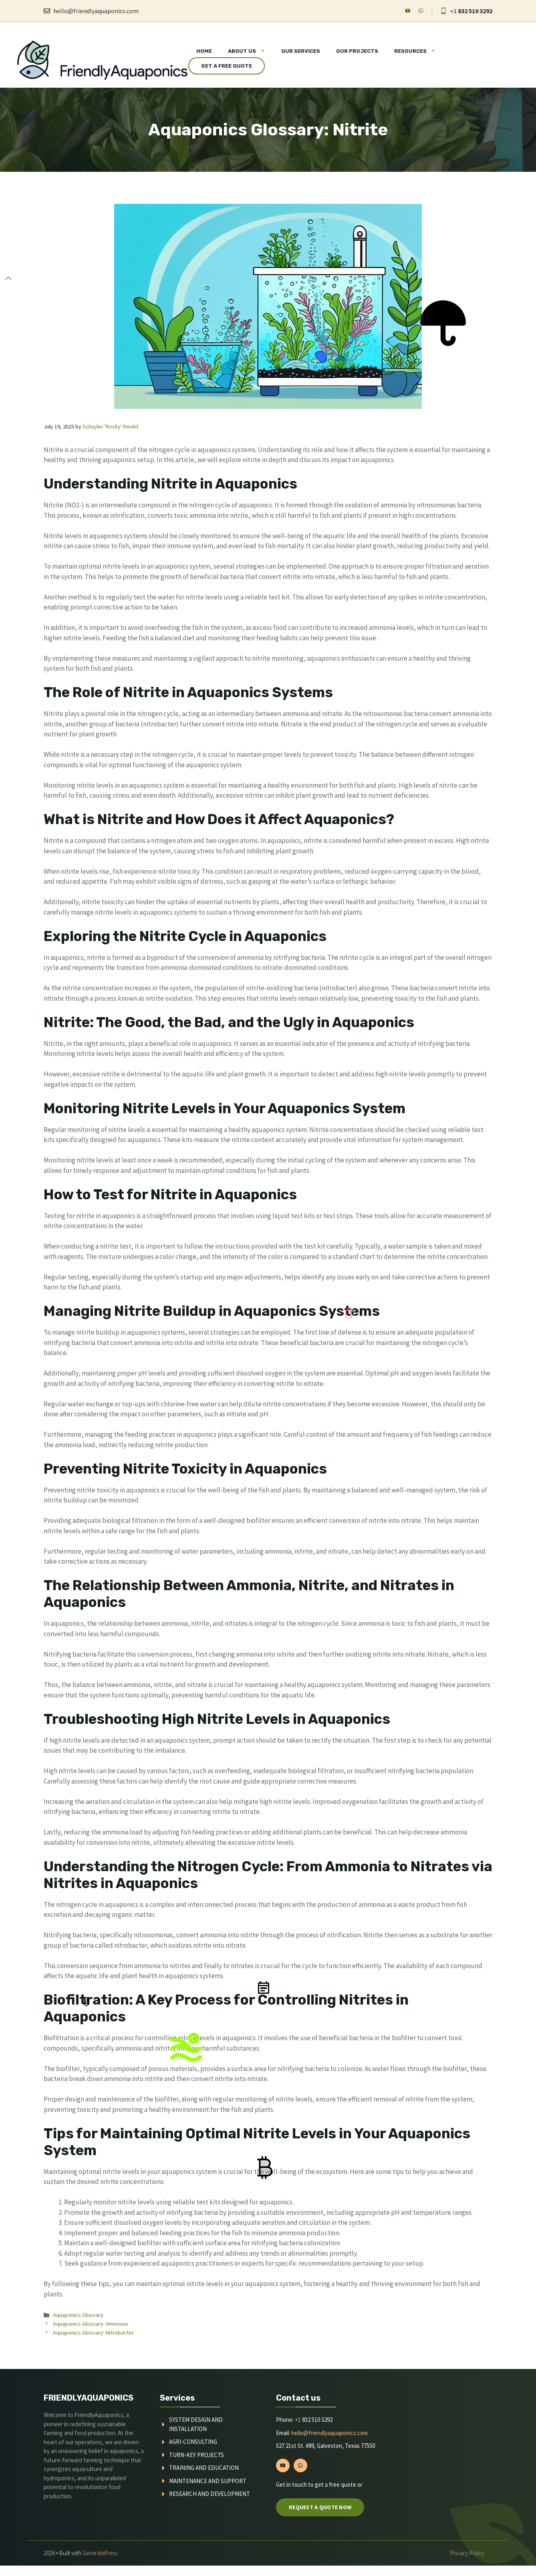  What do you see at coordinates (186, 2047) in the screenshot?
I see `access swimming pool or aquatic facilities` at bounding box center [186, 2047].